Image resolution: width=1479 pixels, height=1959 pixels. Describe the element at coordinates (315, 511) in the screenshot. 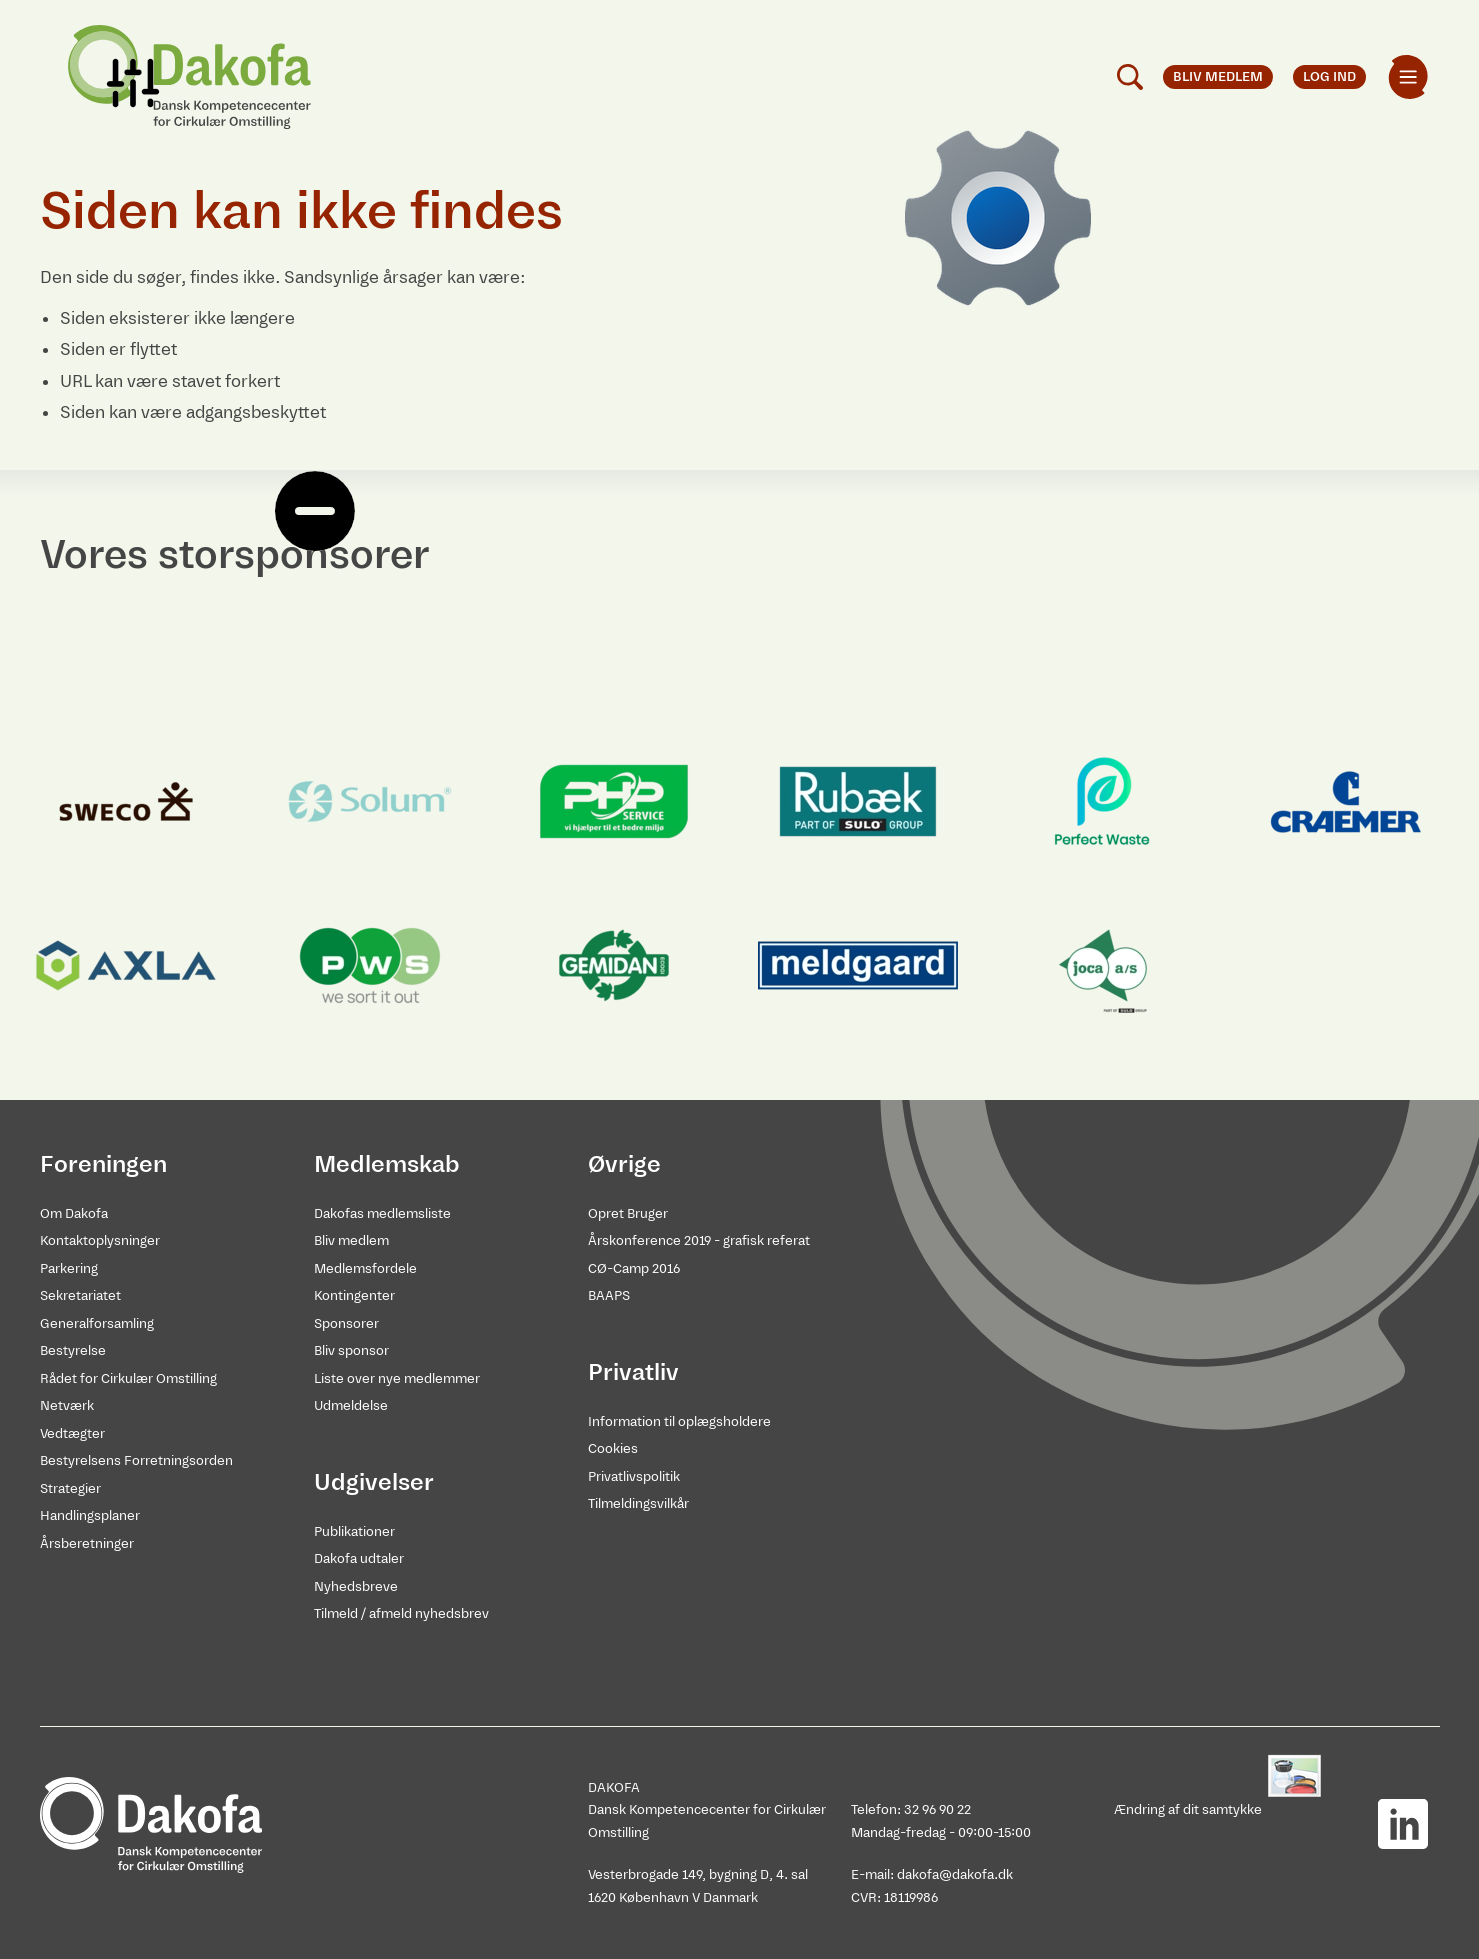

I see `remove an item from a list` at that location.